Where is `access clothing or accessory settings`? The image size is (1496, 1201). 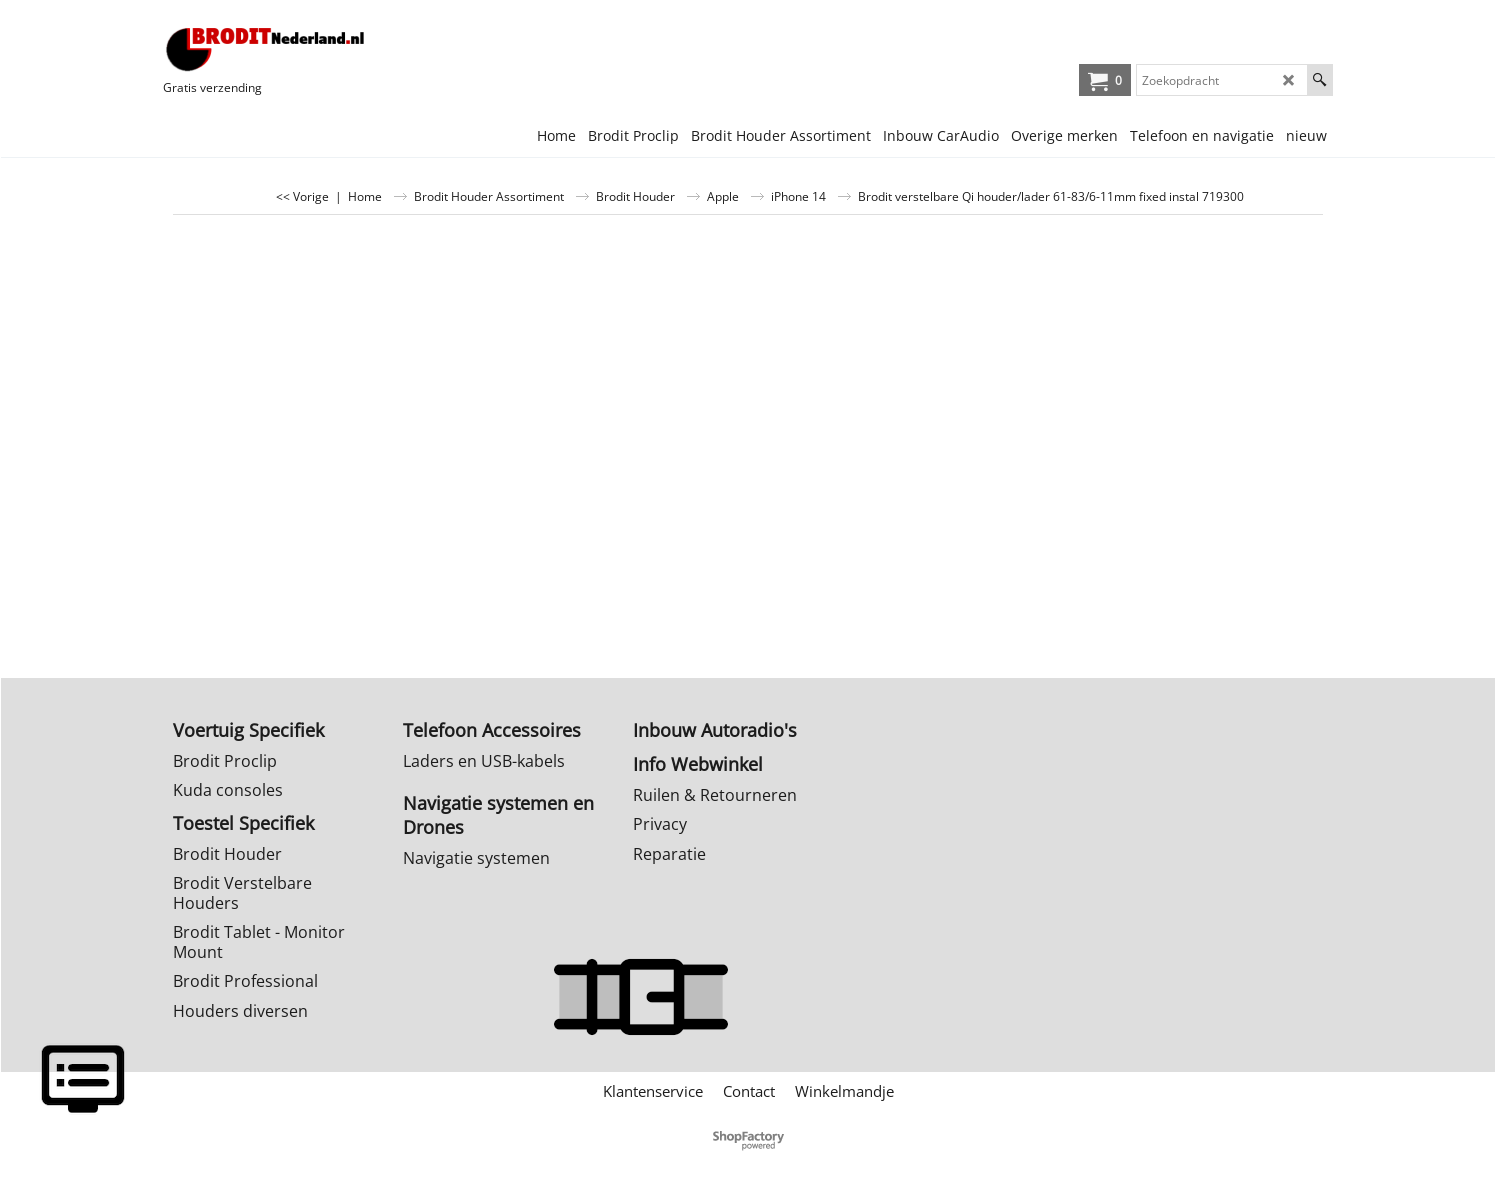
access clothing or accessory settings is located at coordinates (641, 997).